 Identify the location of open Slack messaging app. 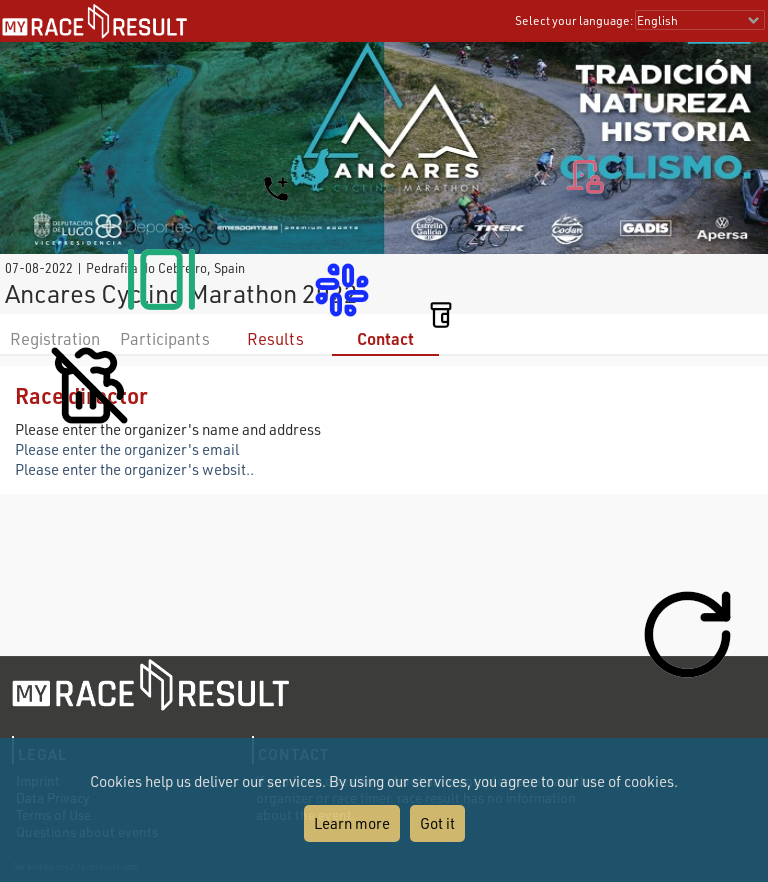
(342, 290).